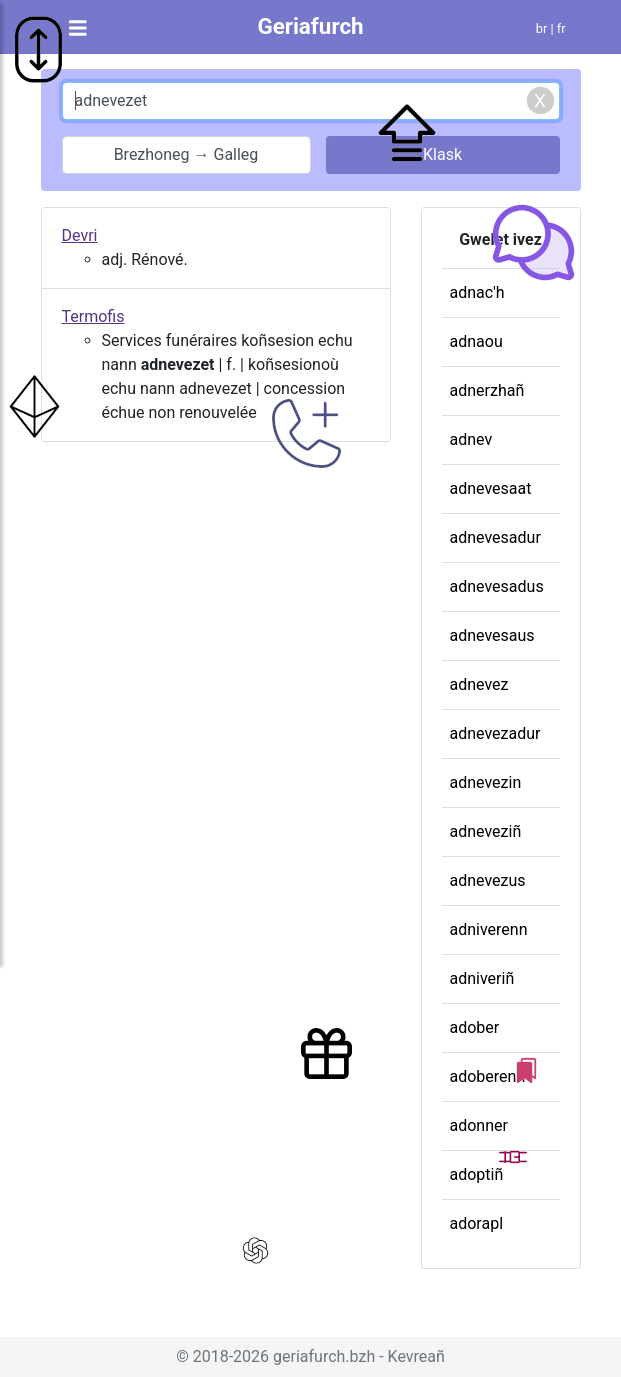 The height and width of the screenshot is (1377, 621). I want to click on add a new contact, so click(308, 432).